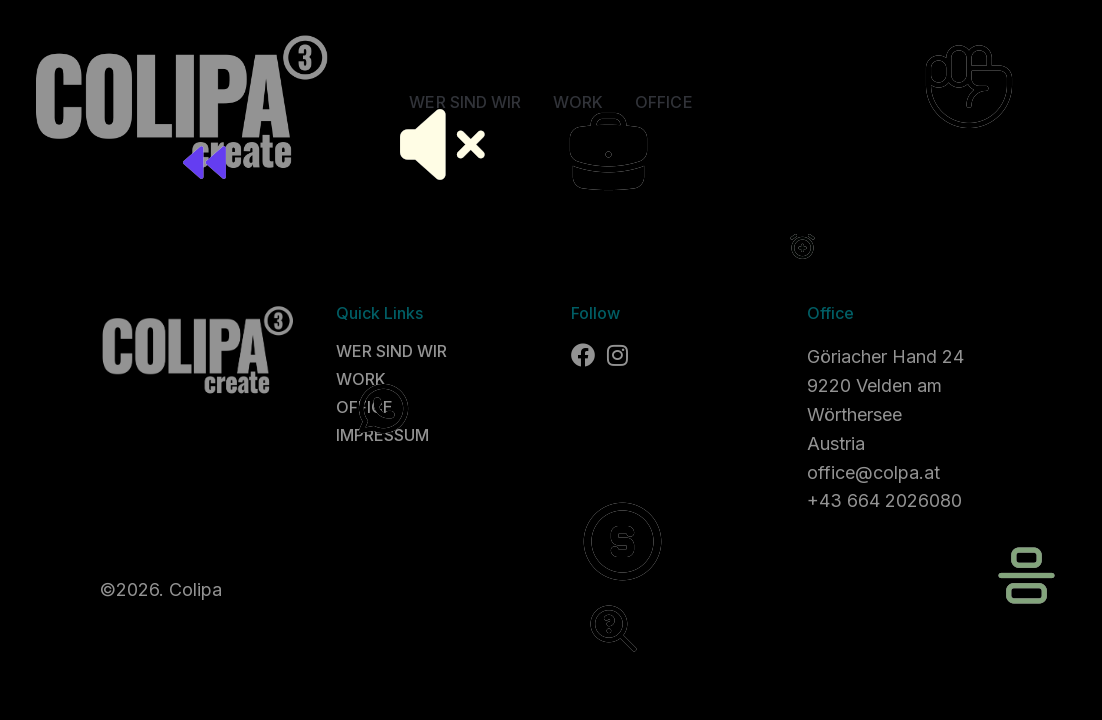  I want to click on add a new alarm, so click(802, 246).